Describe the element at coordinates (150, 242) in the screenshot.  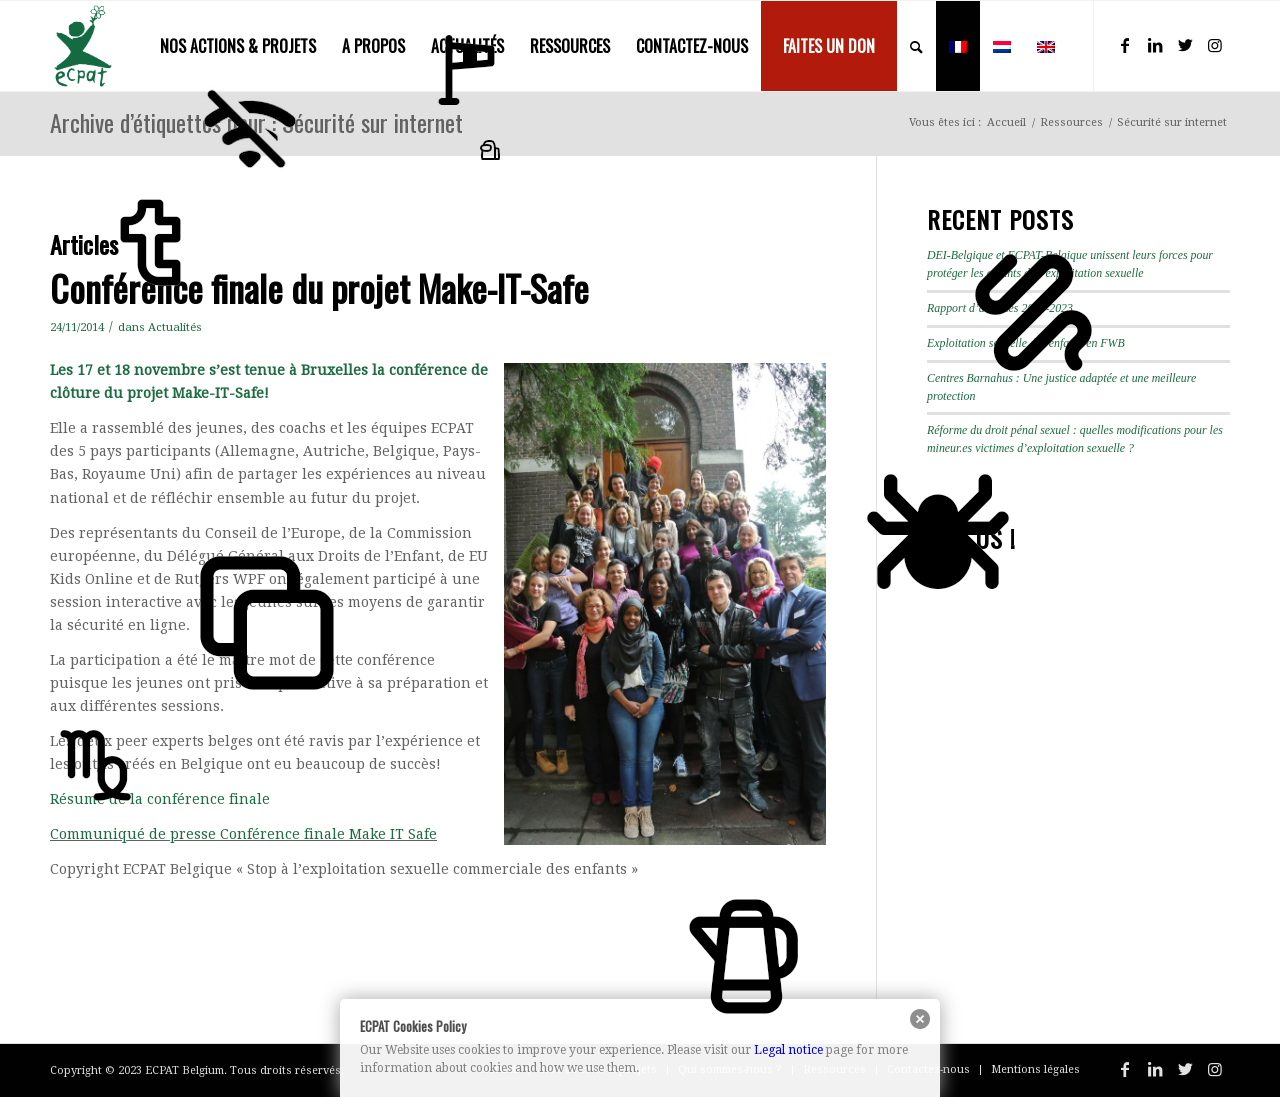
I see `open tumblr app` at that location.